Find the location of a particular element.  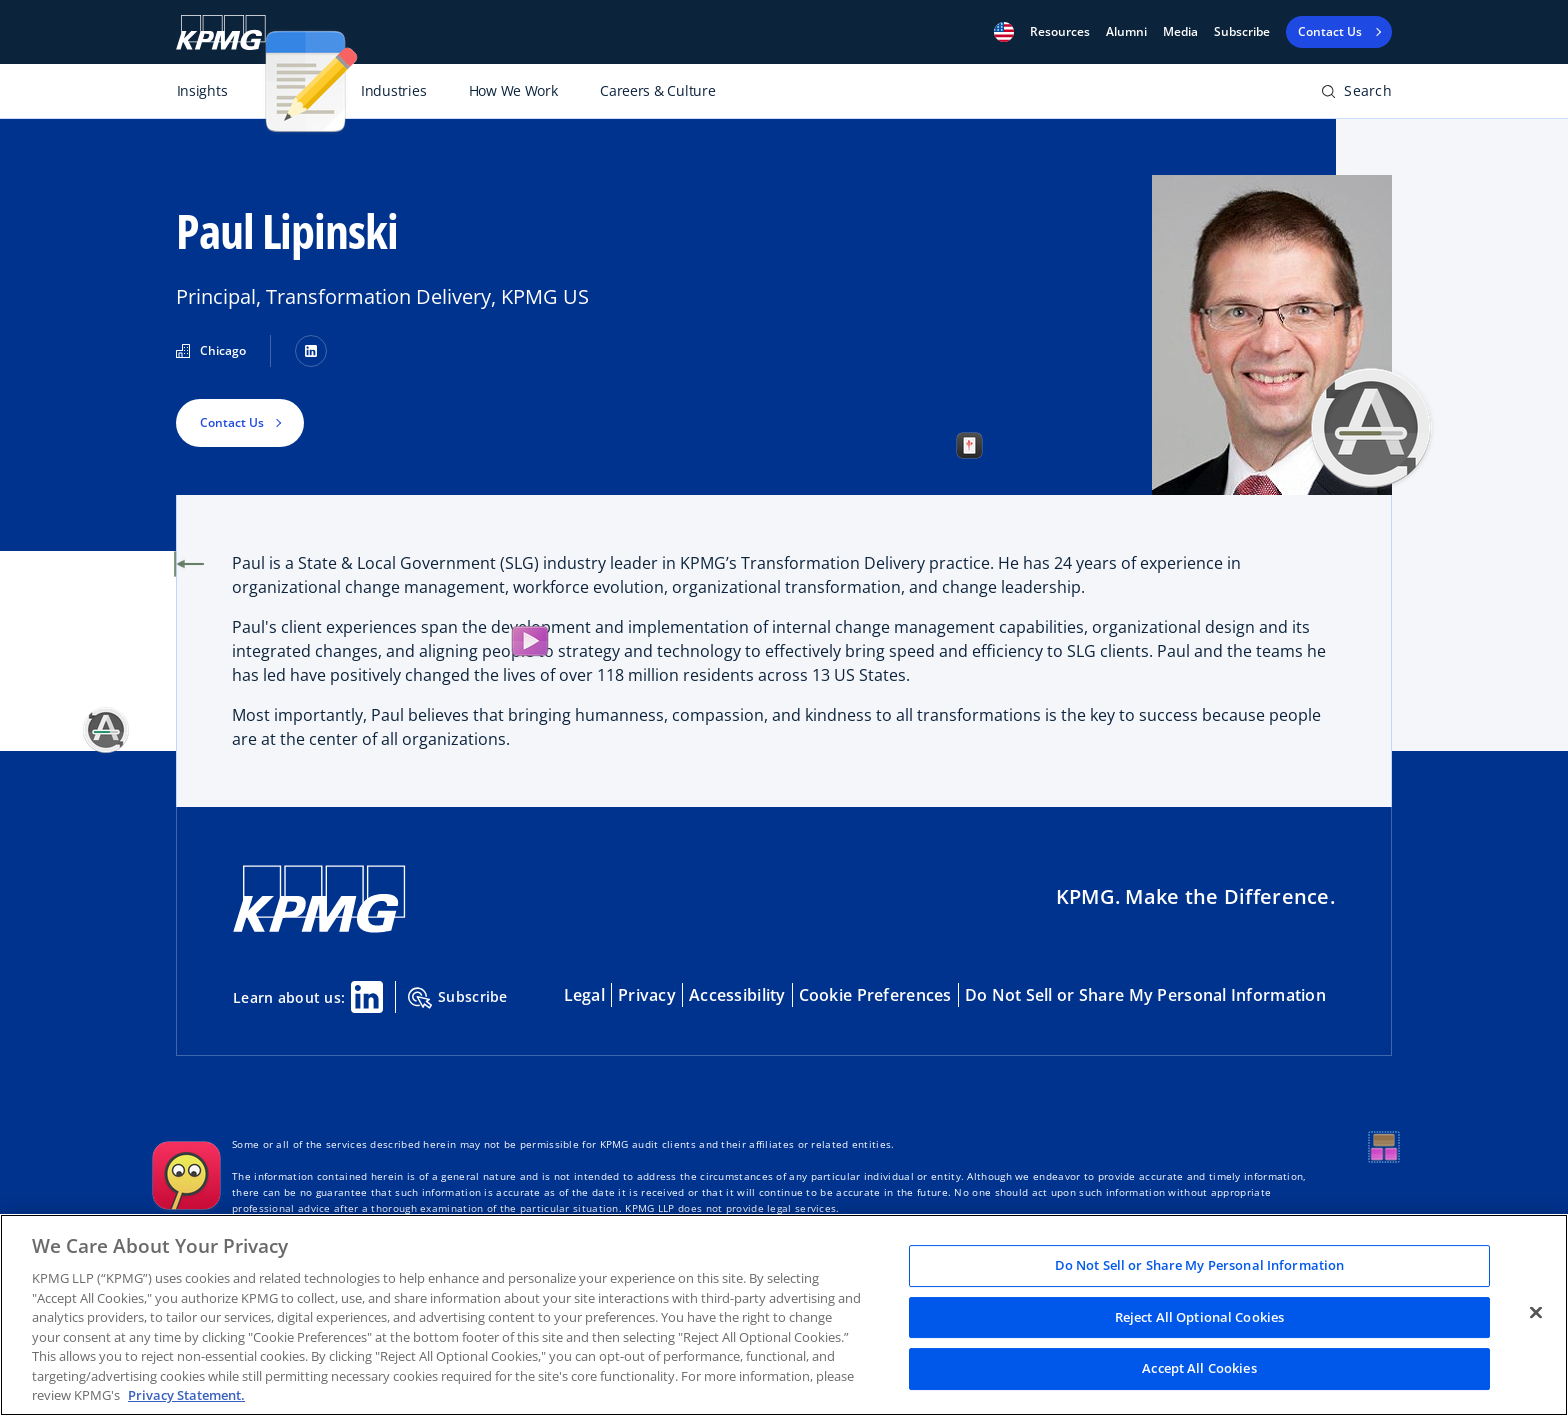

open the text editor application is located at coordinates (305, 81).